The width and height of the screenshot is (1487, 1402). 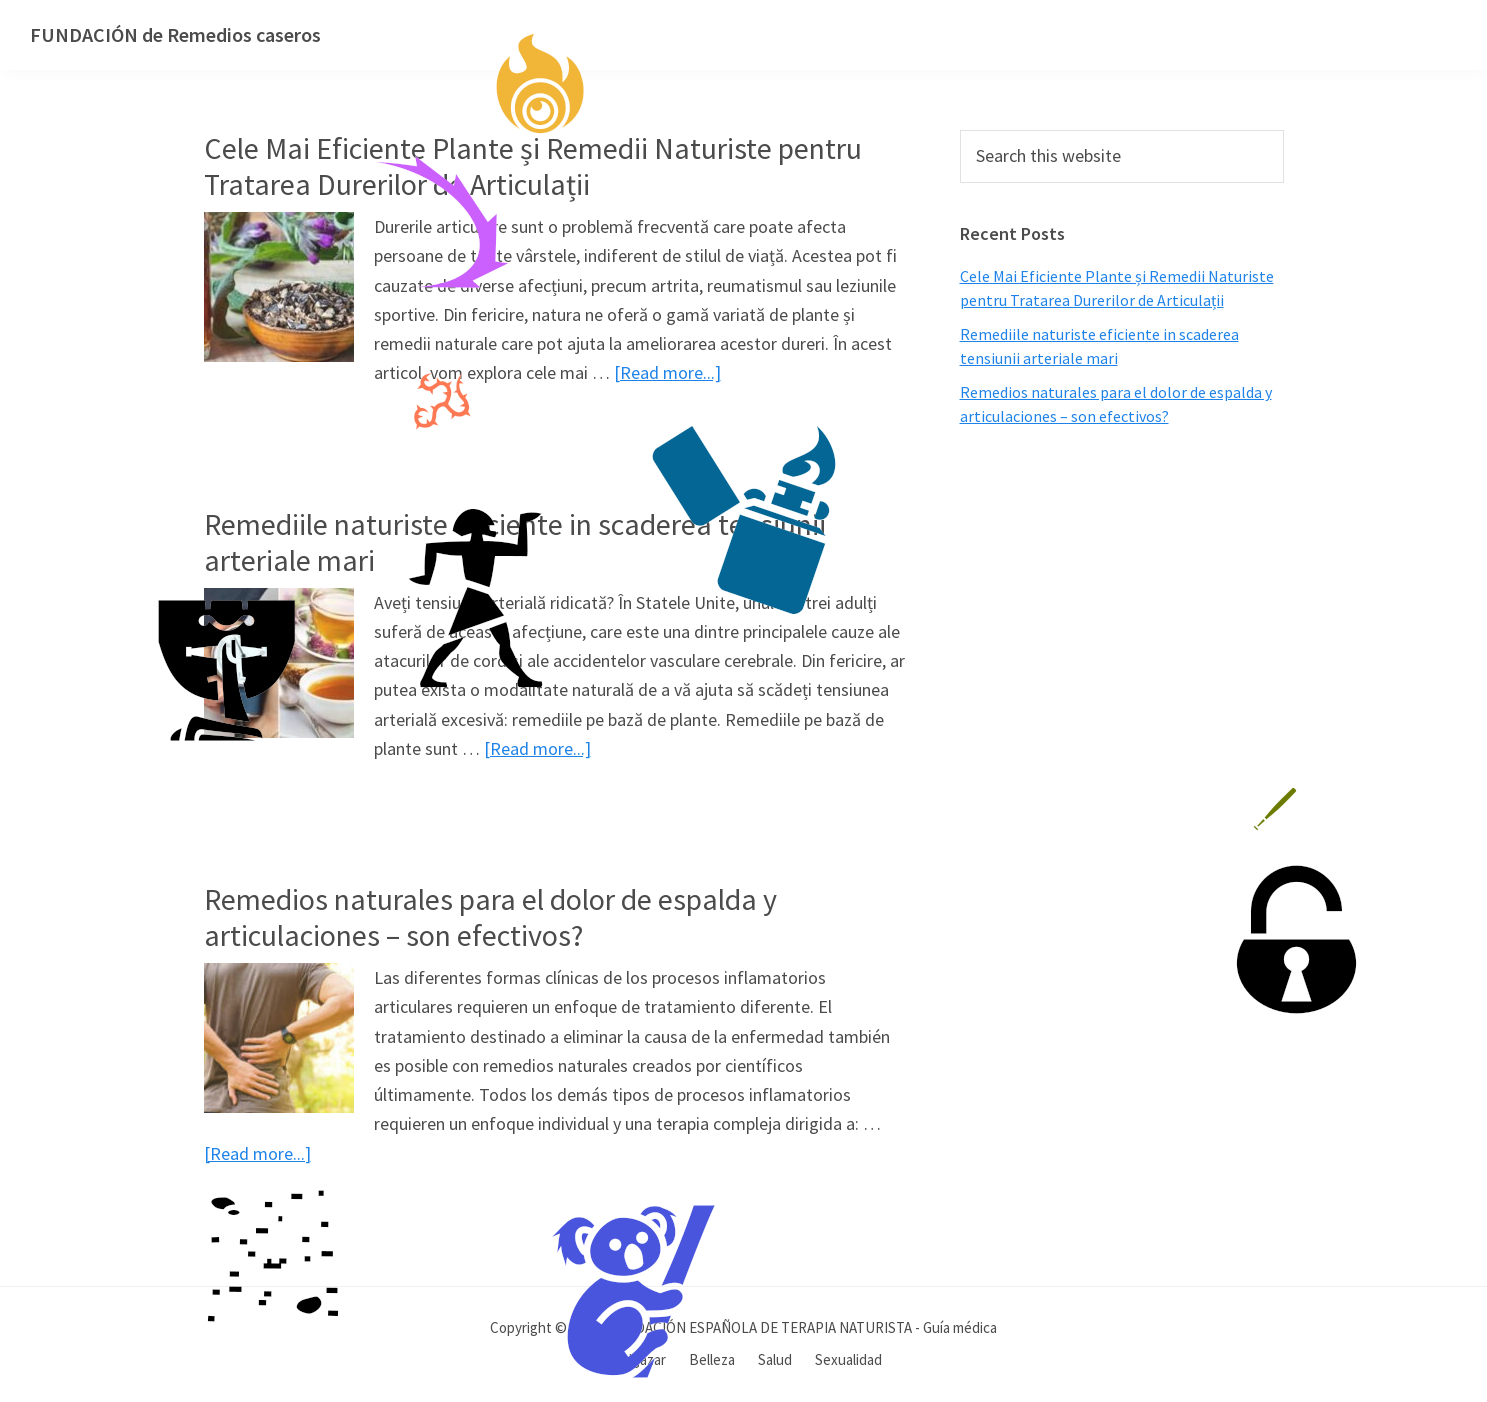 What do you see at coordinates (226, 670) in the screenshot?
I see `mute audio or sound effects` at bounding box center [226, 670].